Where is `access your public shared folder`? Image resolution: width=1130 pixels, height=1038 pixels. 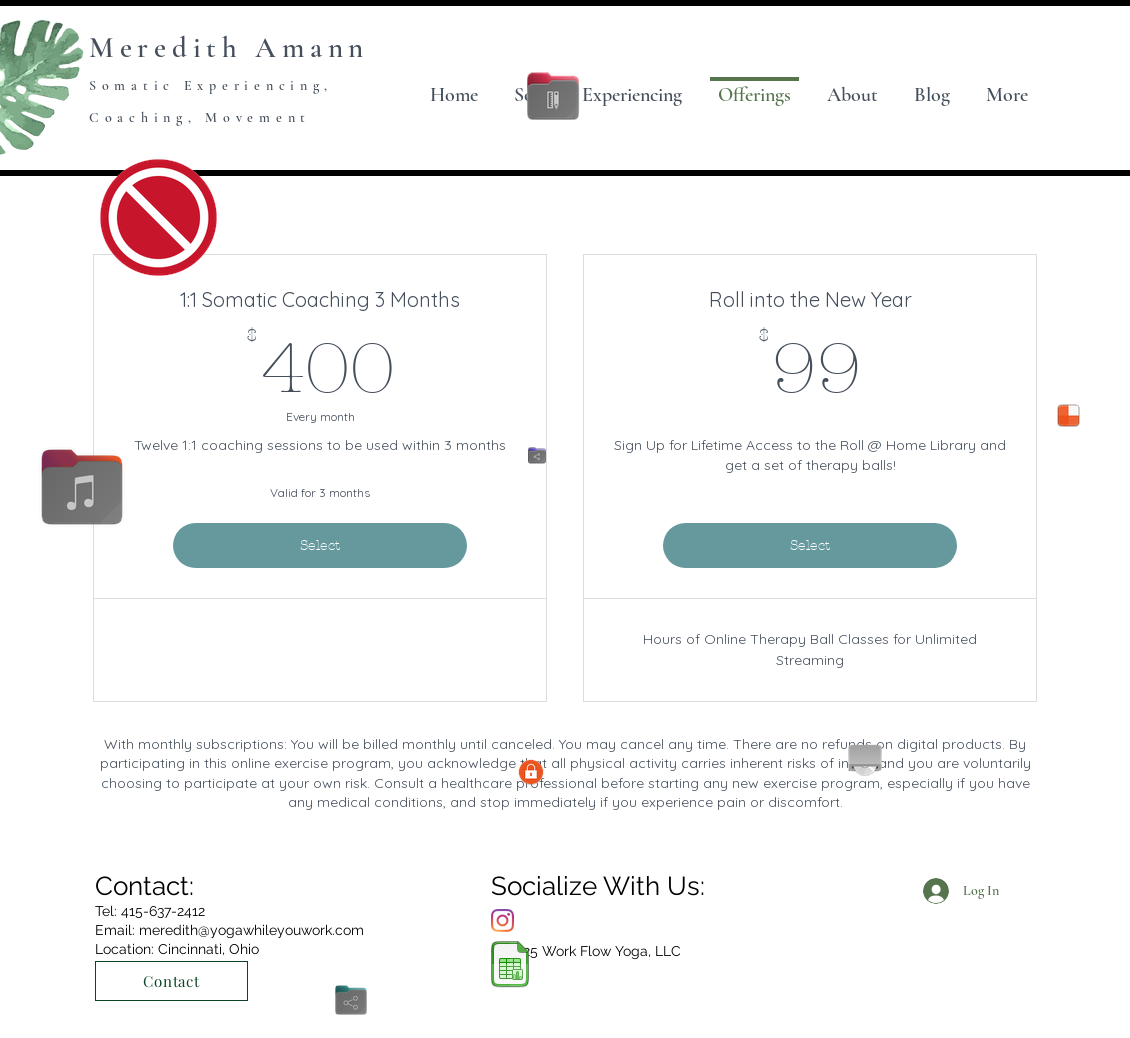
access your public shared folder is located at coordinates (351, 1000).